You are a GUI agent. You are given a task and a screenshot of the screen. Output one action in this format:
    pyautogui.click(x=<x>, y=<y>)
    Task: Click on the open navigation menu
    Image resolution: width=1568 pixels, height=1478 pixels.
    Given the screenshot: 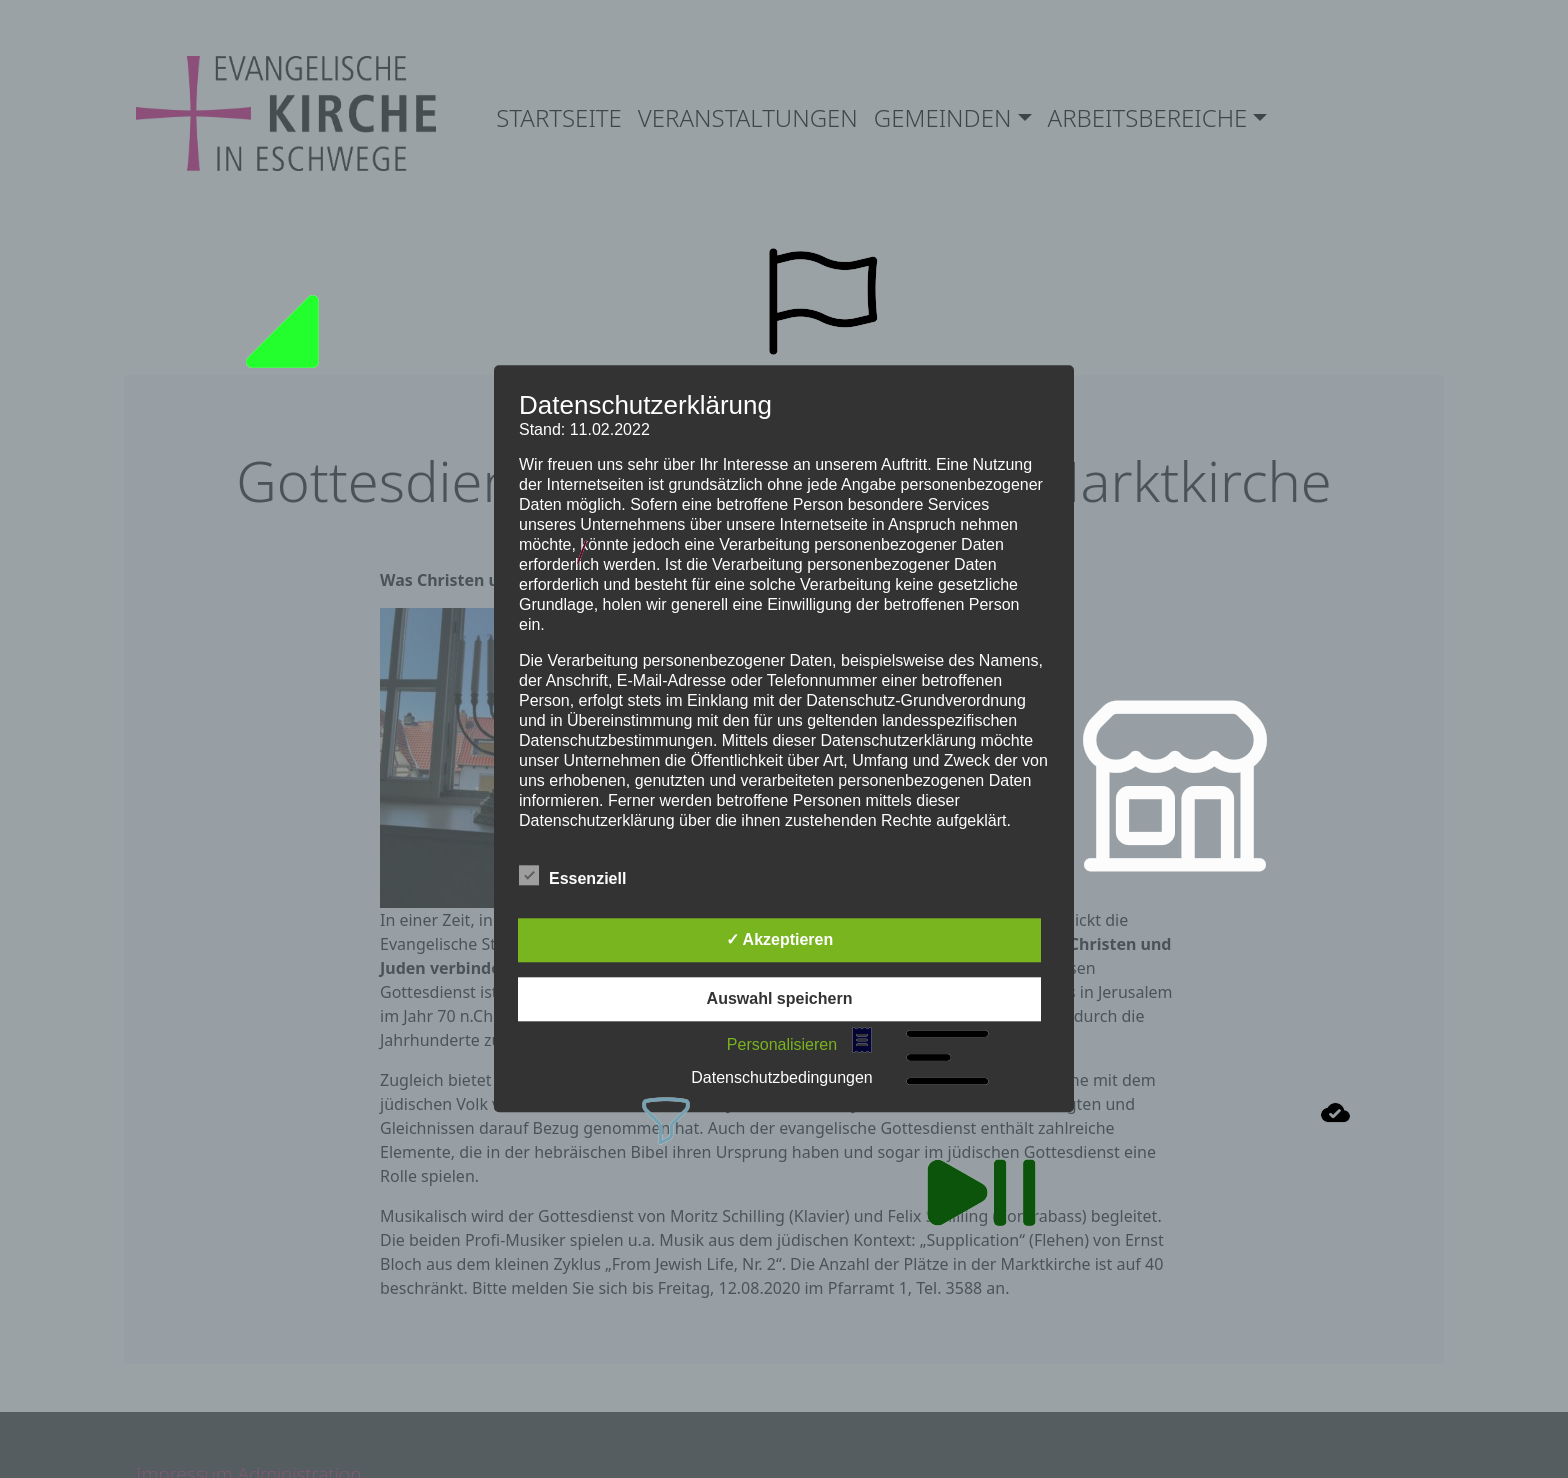 What is the action you would take?
    pyautogui.click(x=947, y=1057)
    